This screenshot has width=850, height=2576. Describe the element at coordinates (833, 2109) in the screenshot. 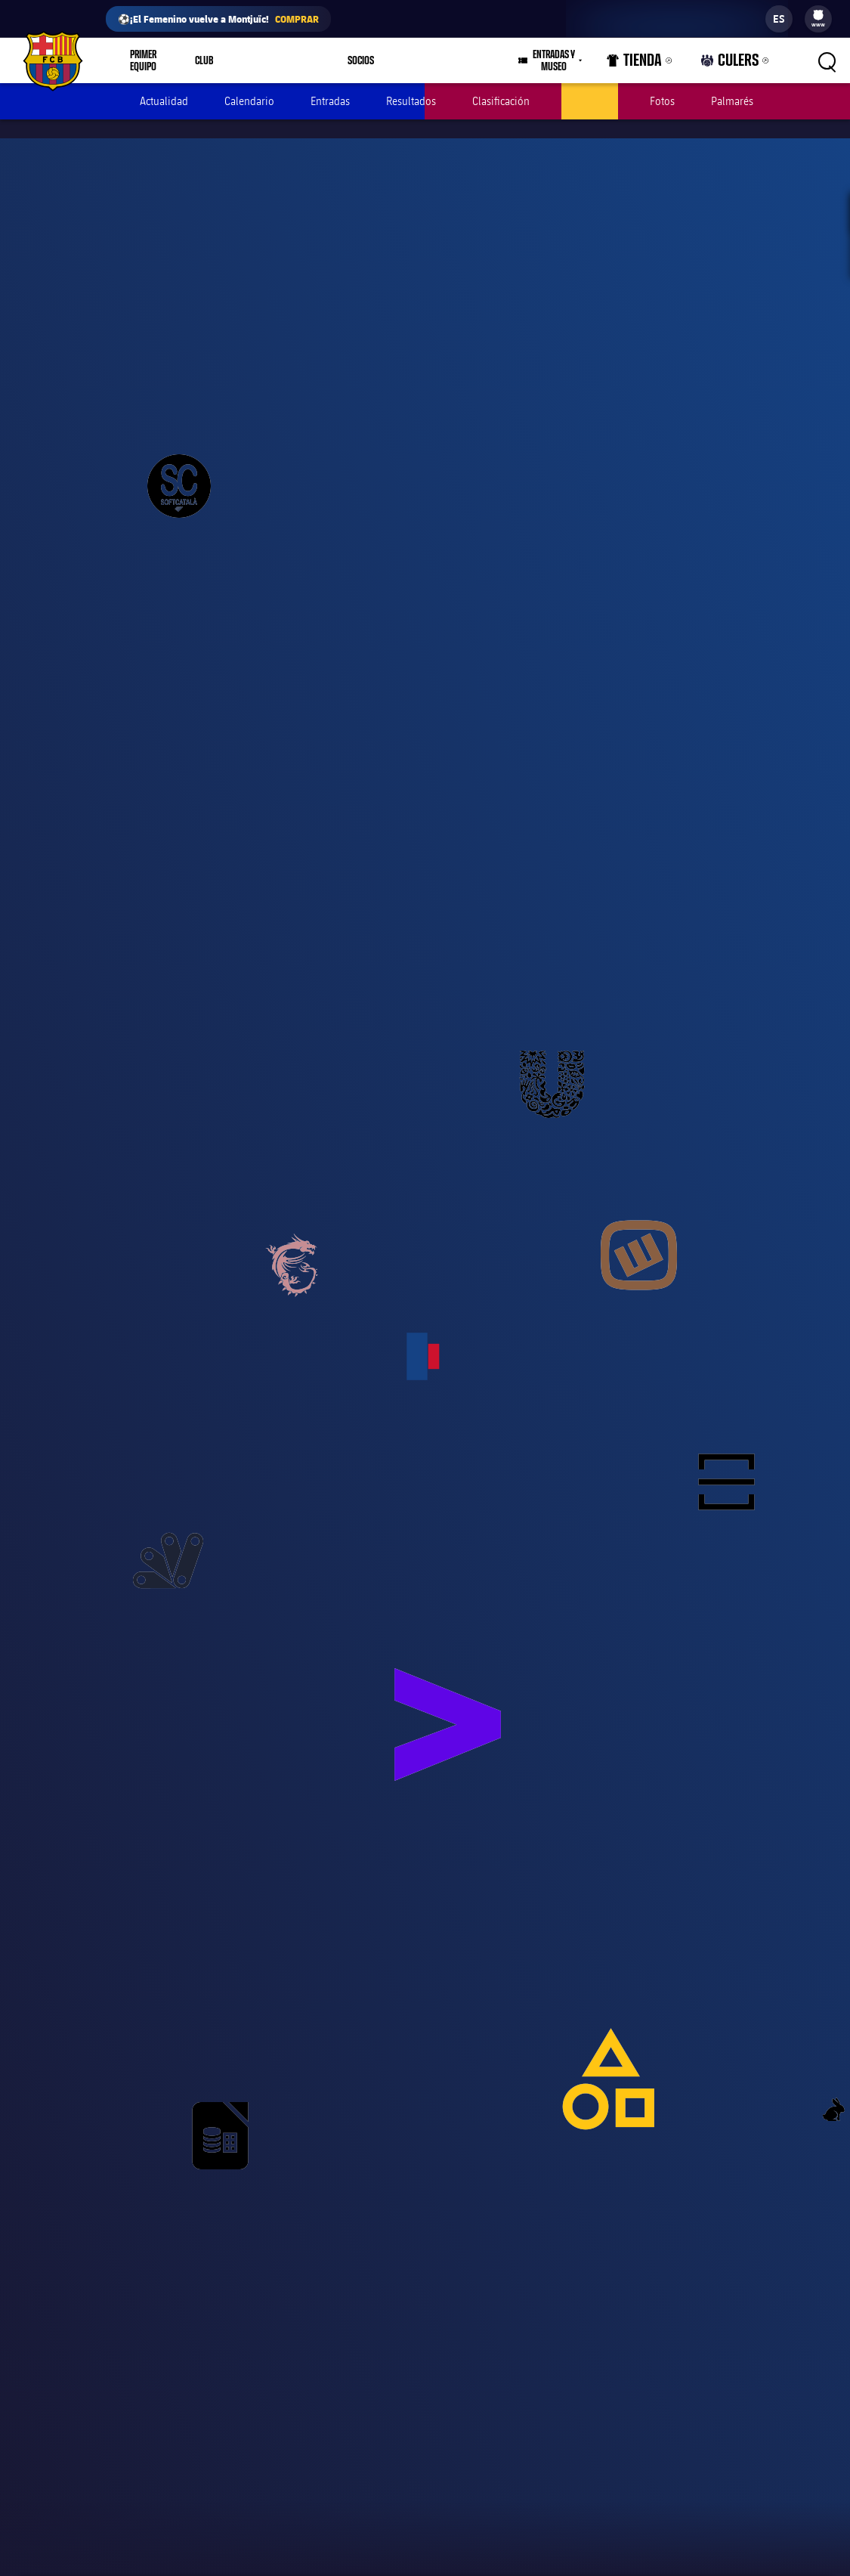

I see `vowpal wabbit machine learning library logo` at that location.